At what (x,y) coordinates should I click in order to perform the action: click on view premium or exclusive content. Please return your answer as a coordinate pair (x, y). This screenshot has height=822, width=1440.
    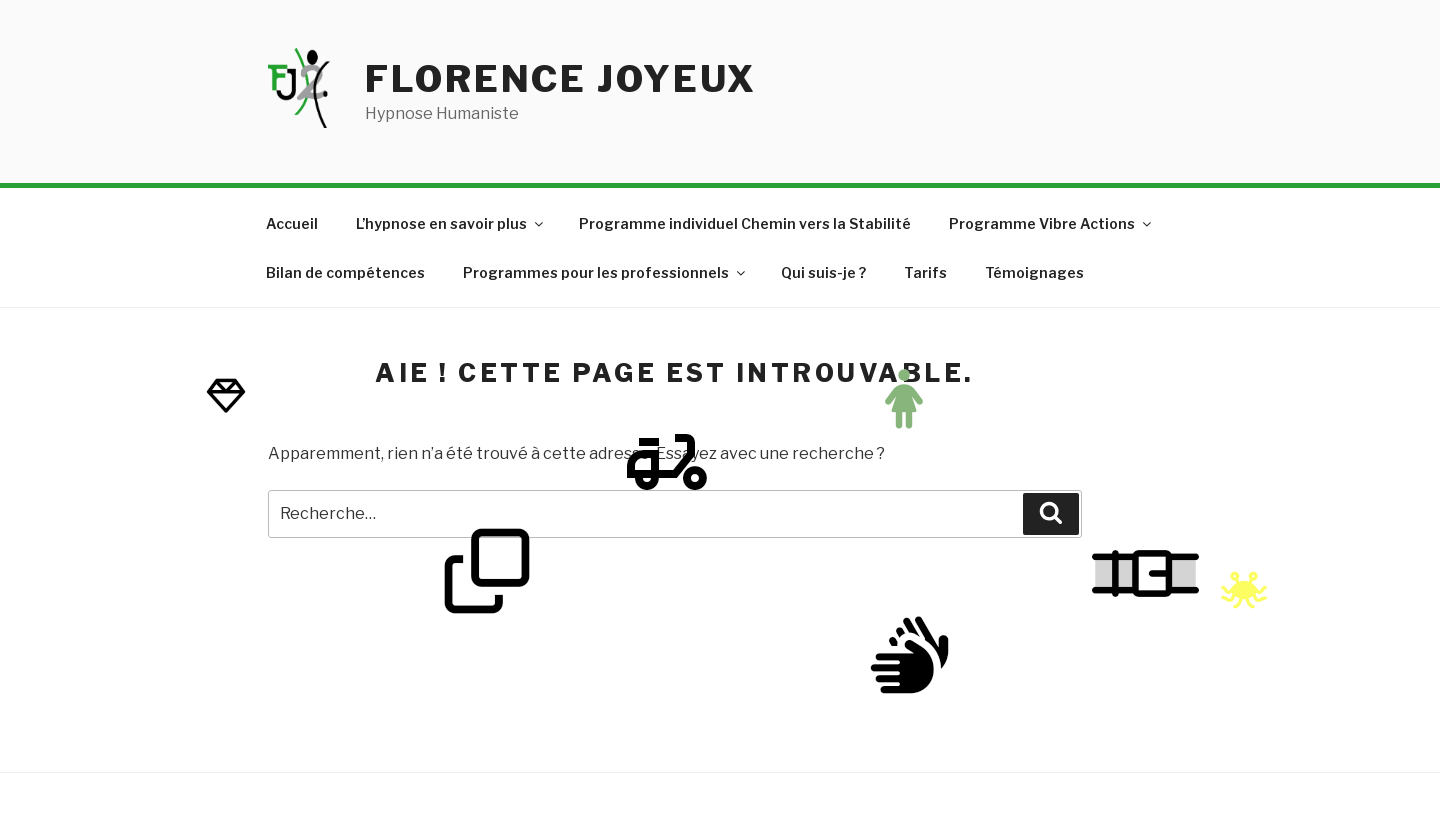
    Looking at the image, I should click on (226, 396).